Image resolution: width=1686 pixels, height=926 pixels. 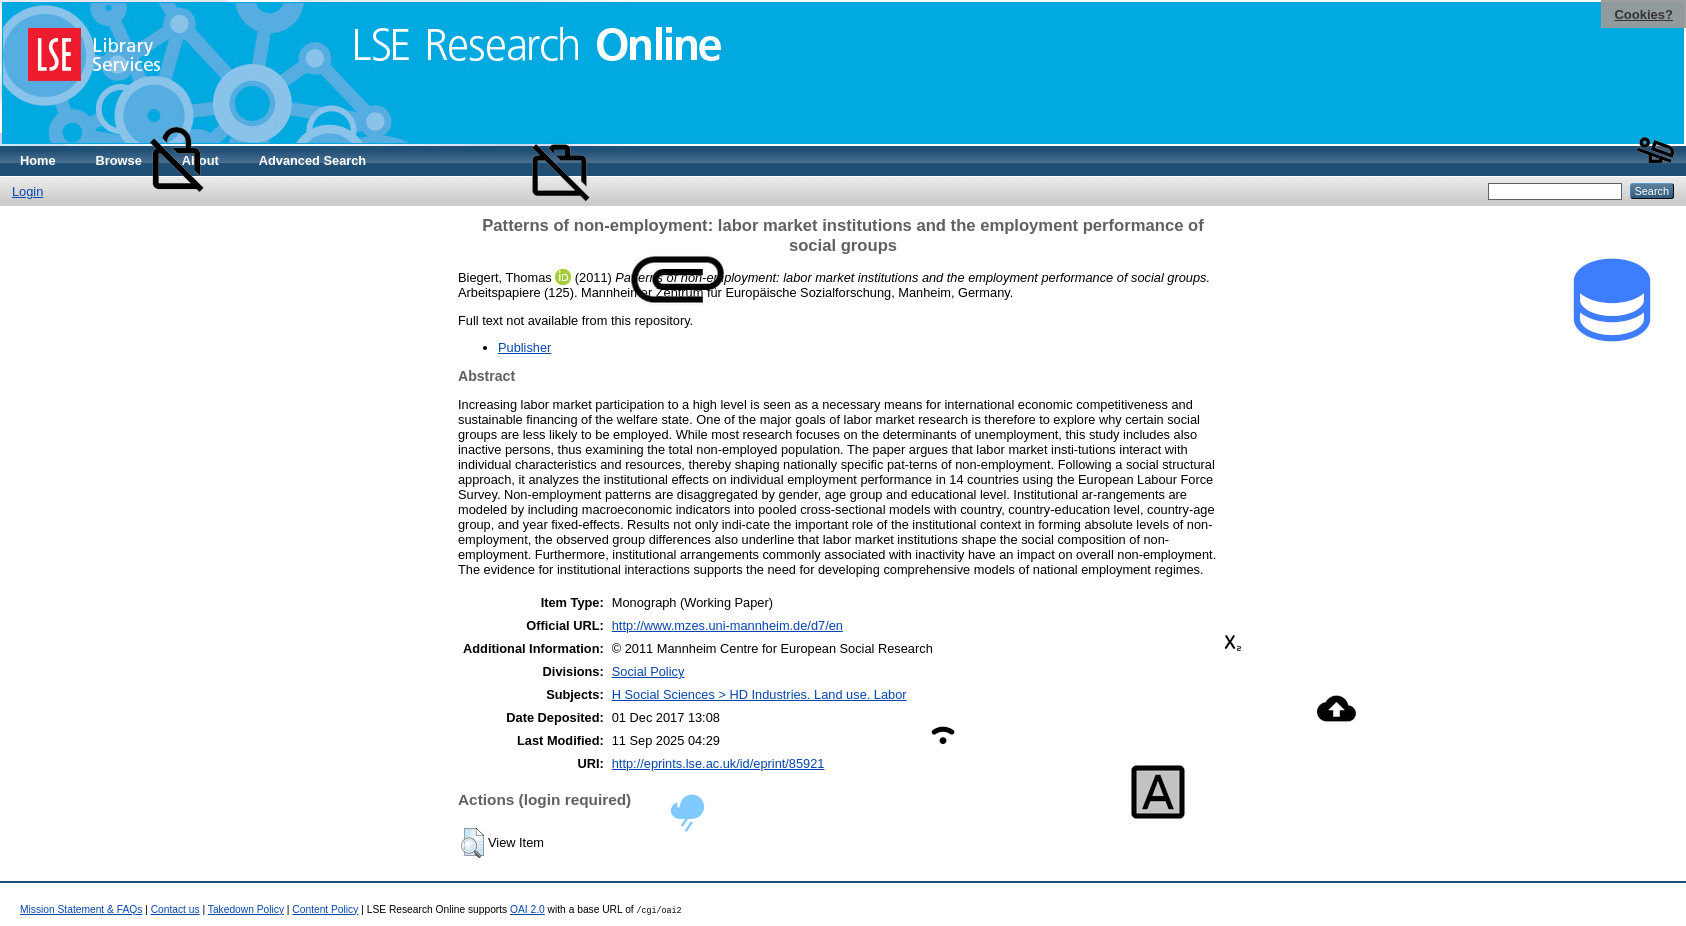 What do you see at coordinates (1612, 300) in the screenshot?
I see `access database or data storage` at bounding box center [1612, 300].